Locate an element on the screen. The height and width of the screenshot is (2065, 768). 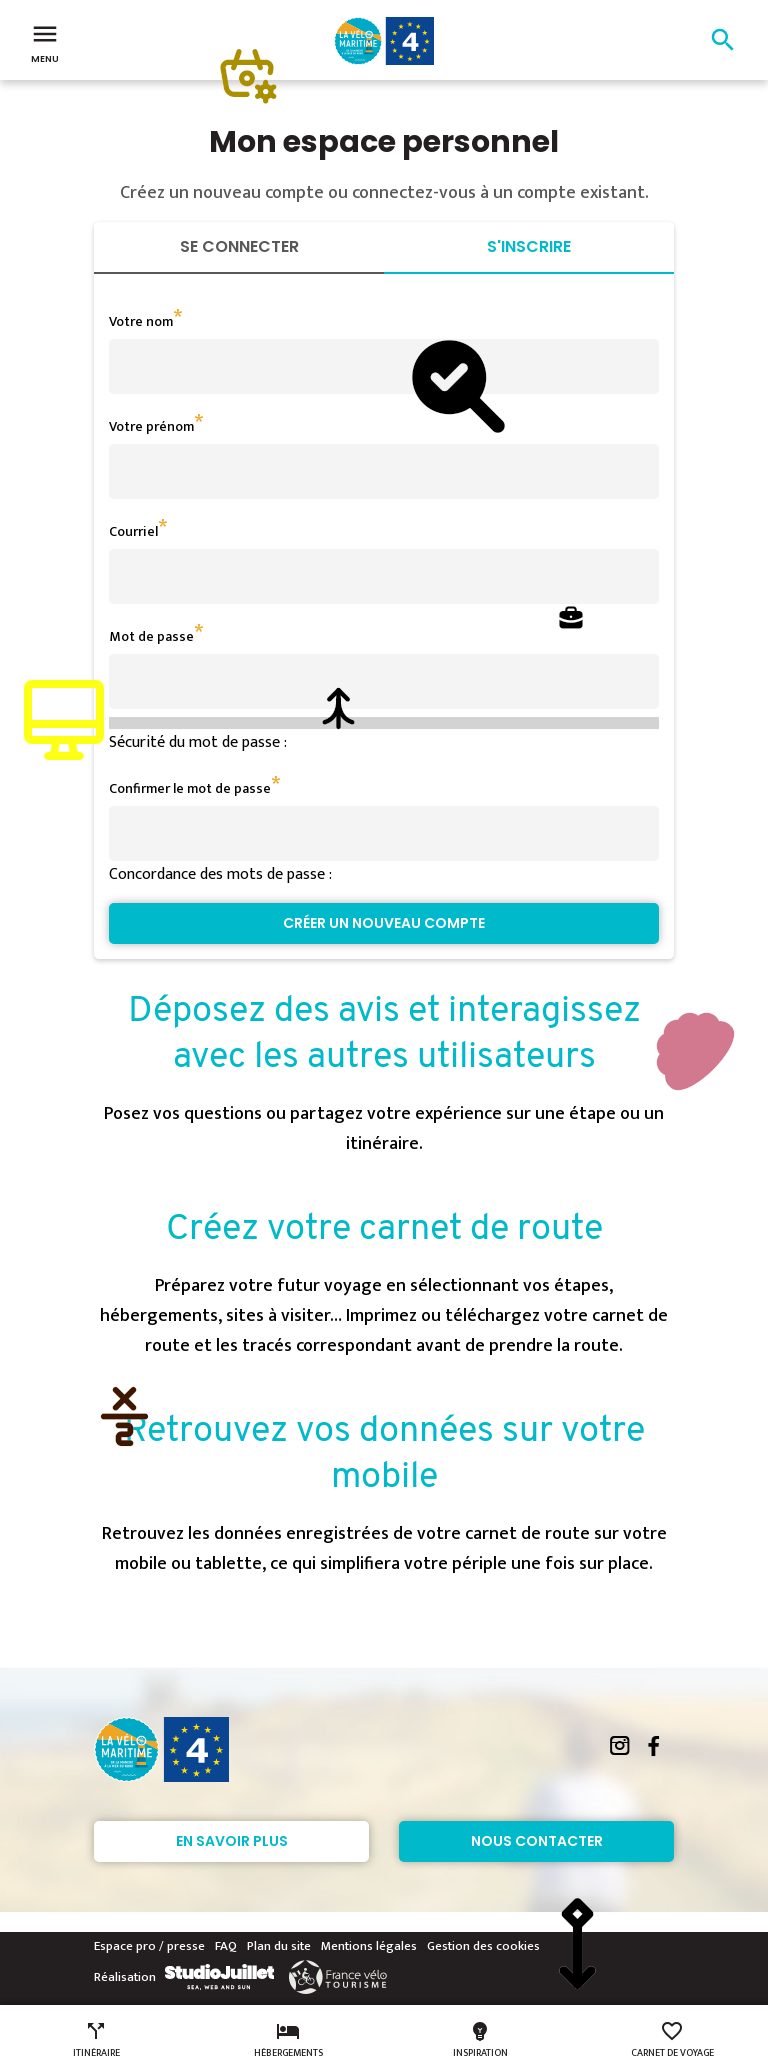
merge two branches or paths together is located at coordinates (338, 708).